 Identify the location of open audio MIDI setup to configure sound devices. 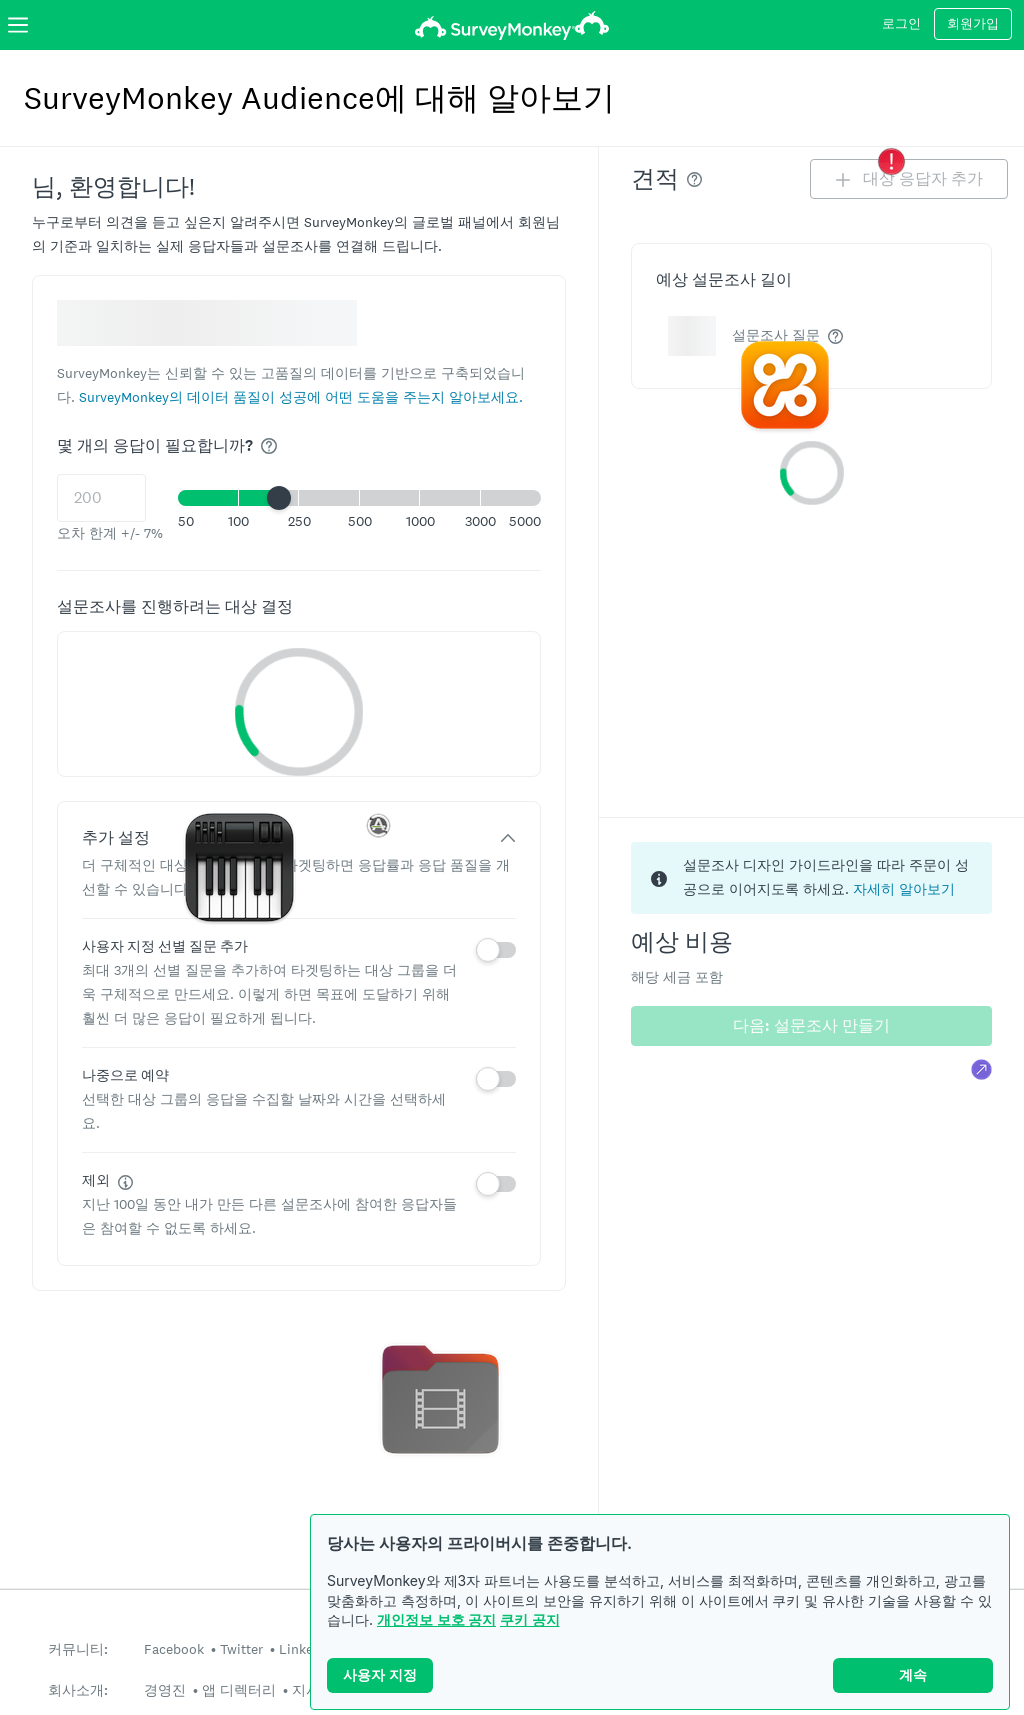
(239, 867).